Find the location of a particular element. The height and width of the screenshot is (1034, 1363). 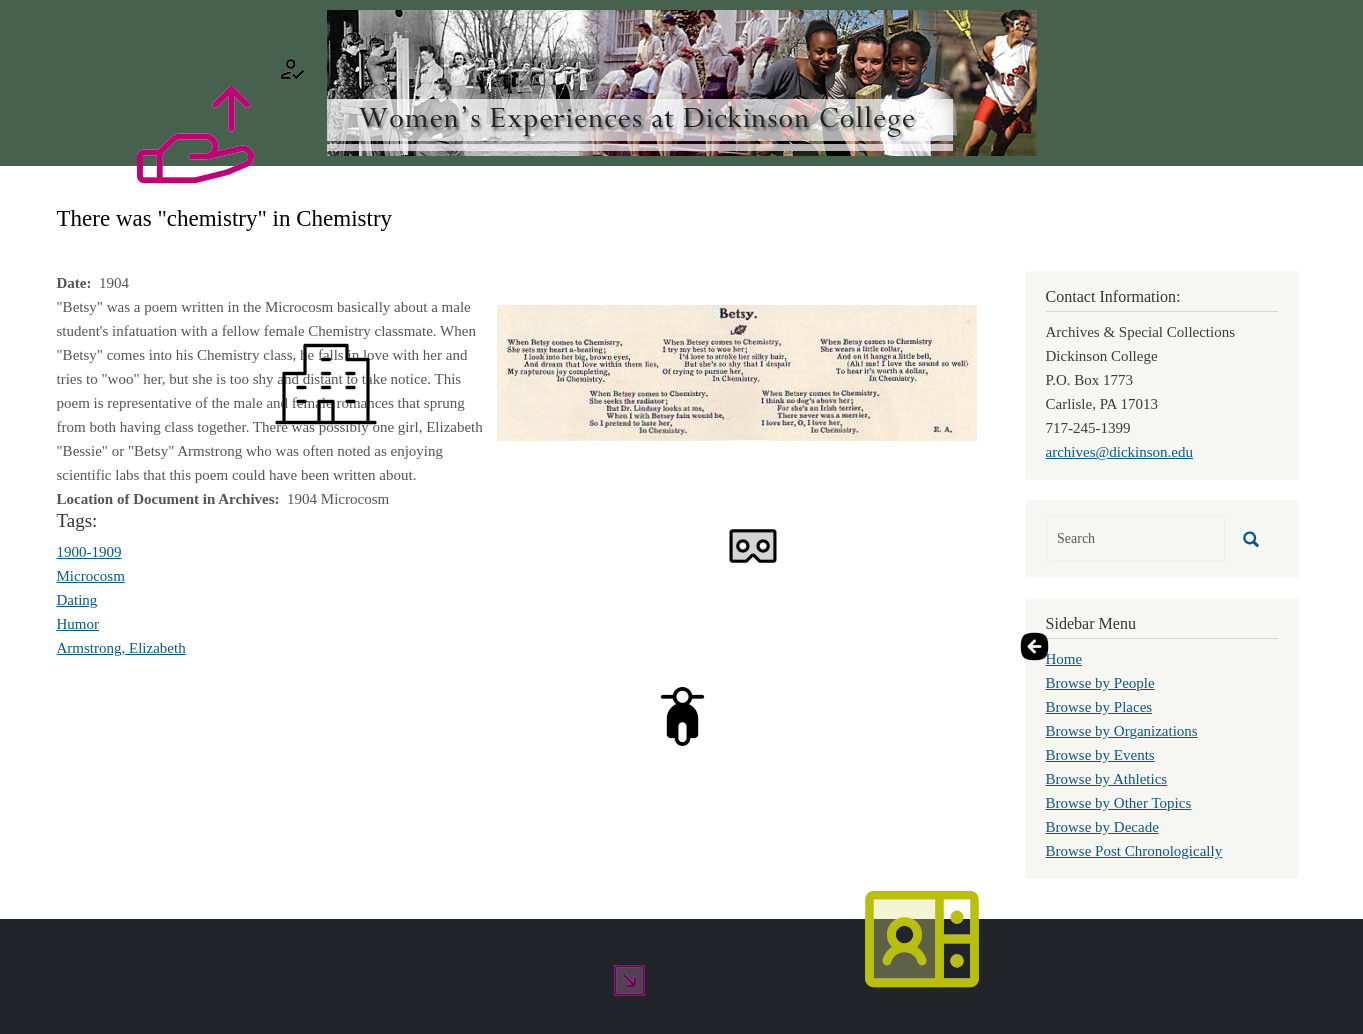

go back to the previous screen is located at coordinates (1034, 646).